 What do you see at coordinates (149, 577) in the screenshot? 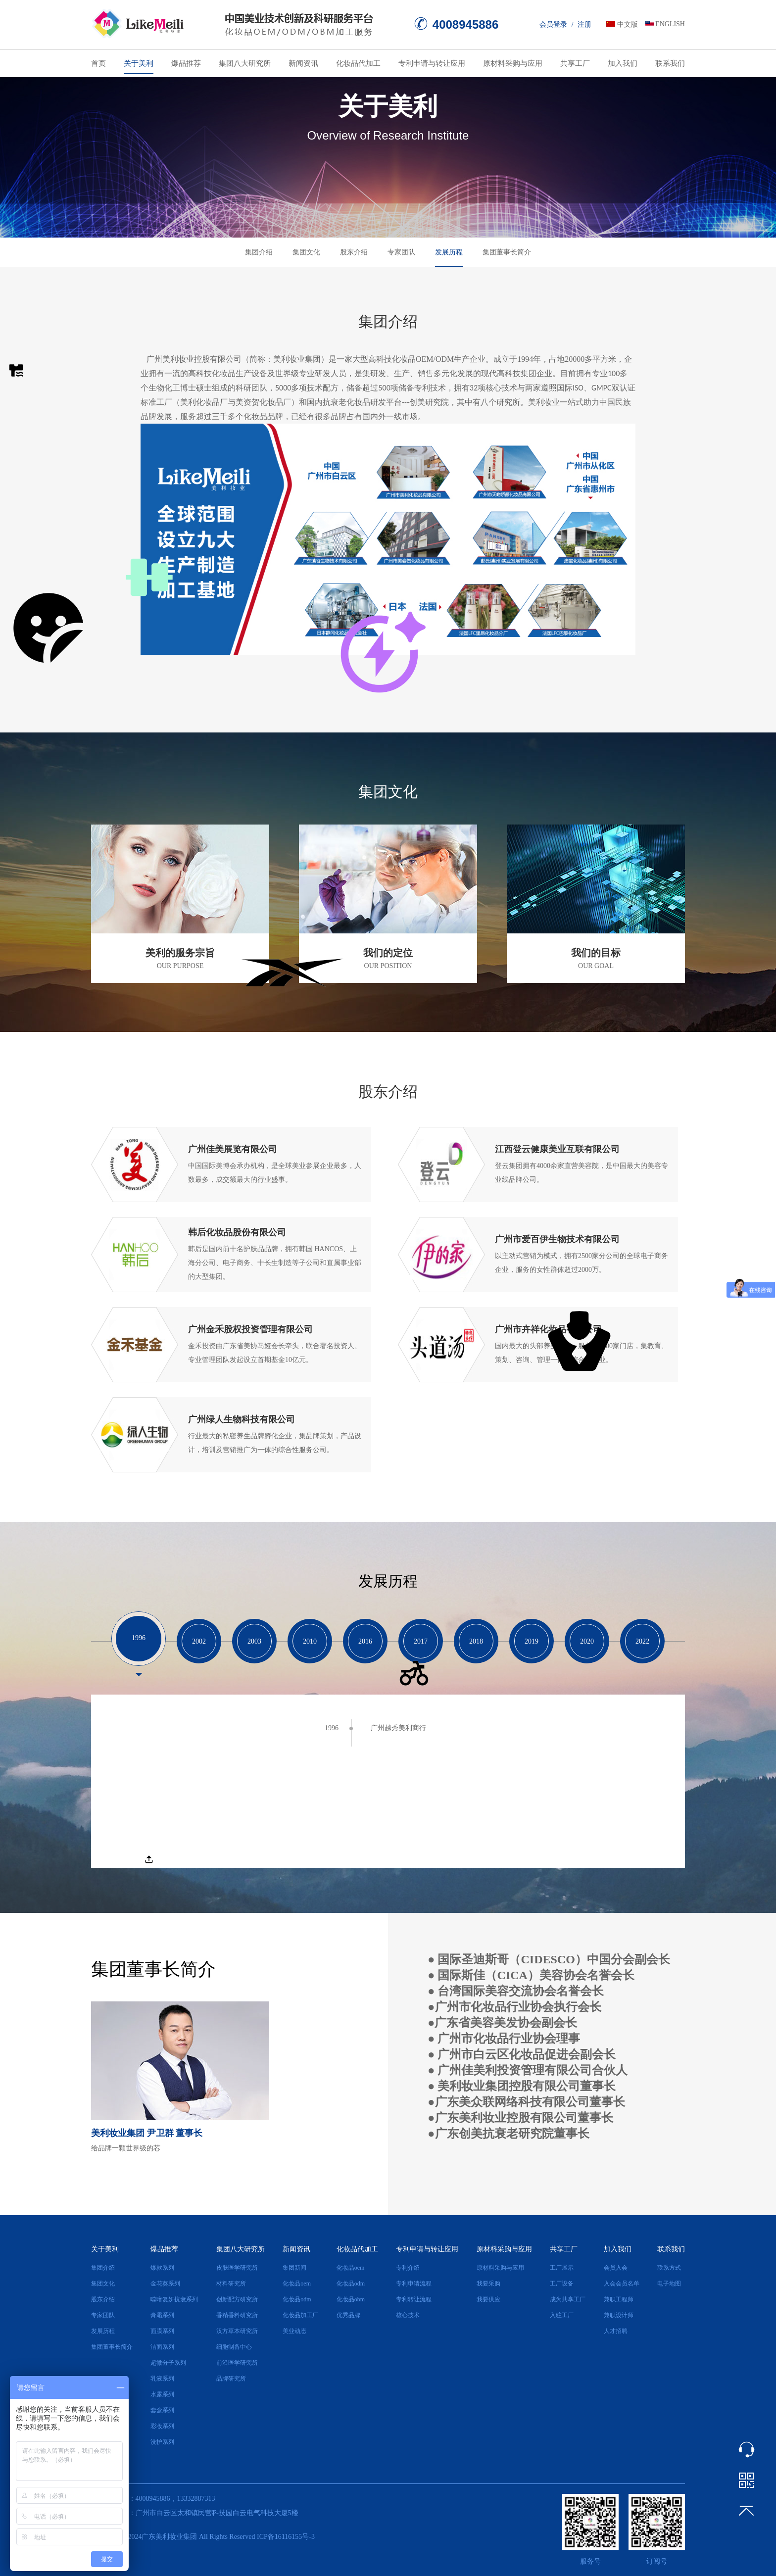
I see `align items to vertical center` at bounding box center [149, 577].